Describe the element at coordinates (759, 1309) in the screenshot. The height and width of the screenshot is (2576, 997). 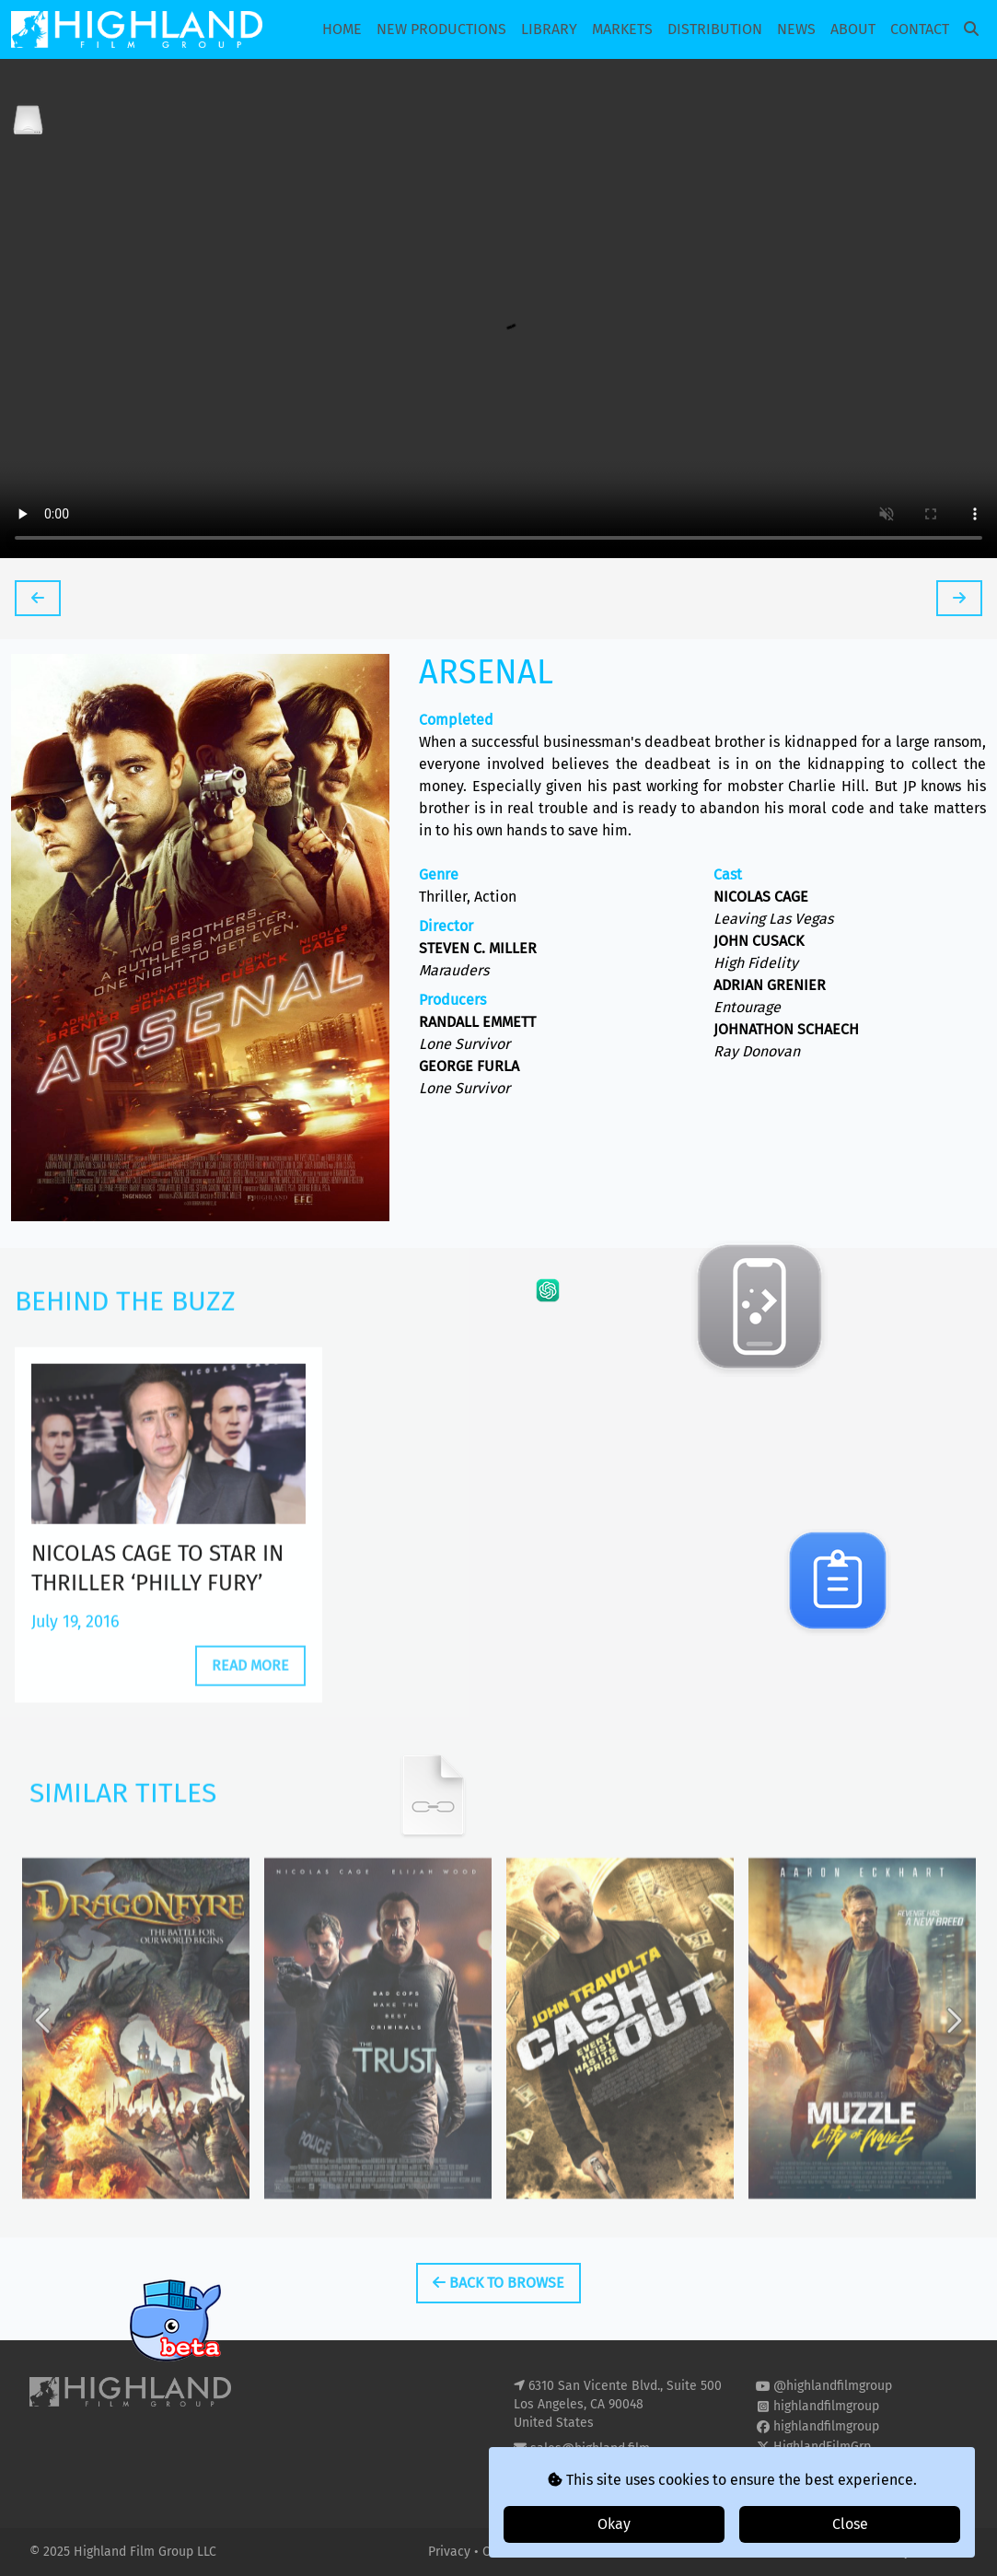
I see `configure kde connect settings` at that location.